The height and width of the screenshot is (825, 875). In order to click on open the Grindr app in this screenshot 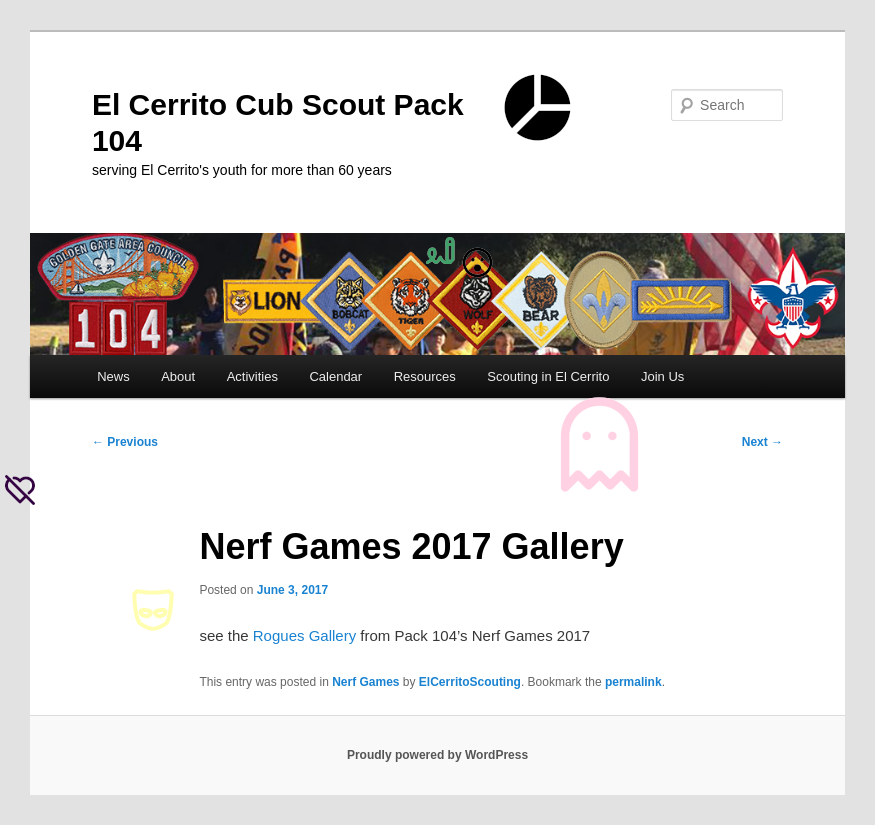, I will do `click(153, 610)`.